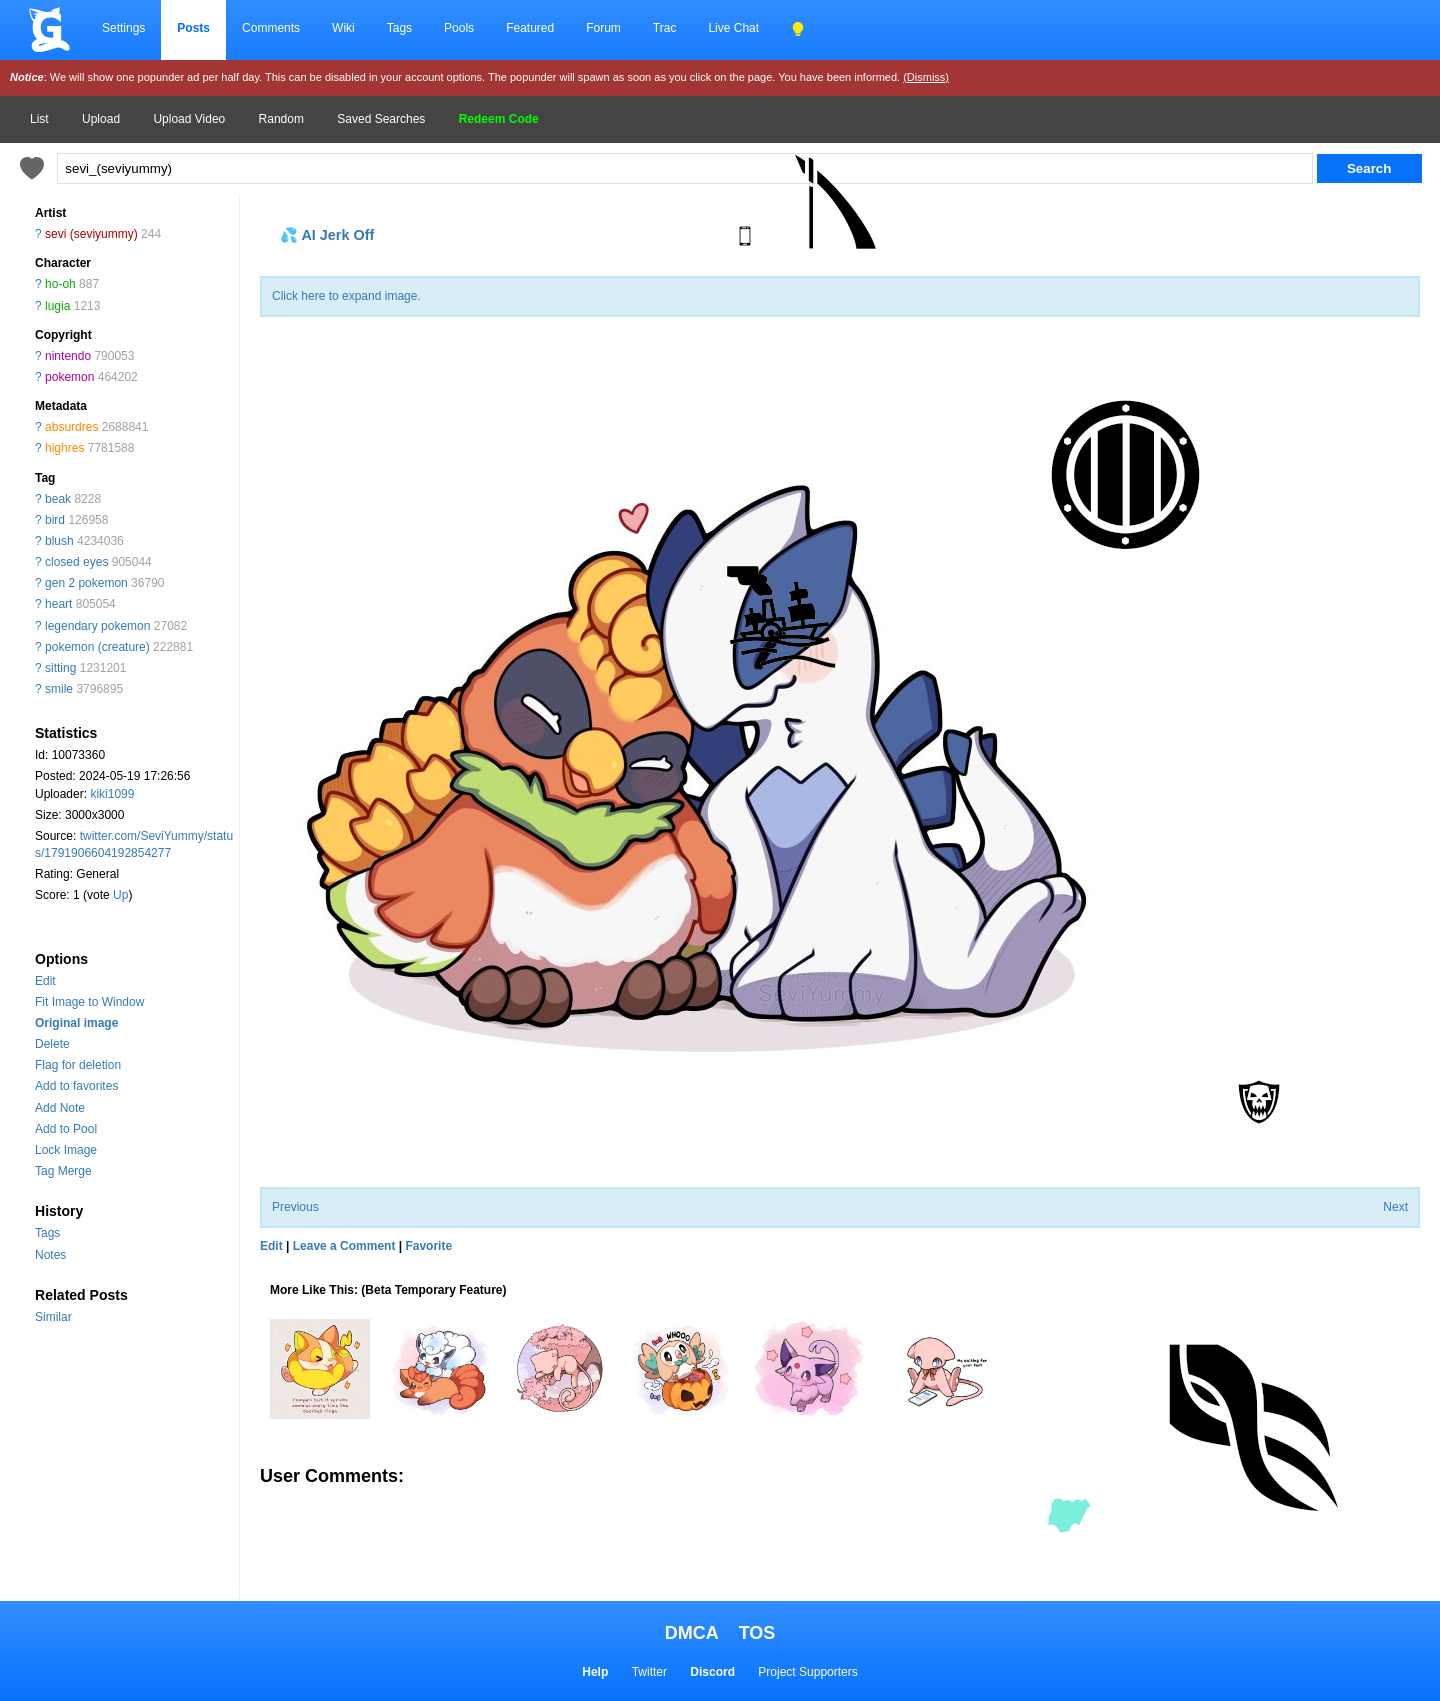  What do you see at coordinates (1259, 1102) in the screenshot?
I see `indicates a security threat or danger warning` at bounding box center [1259, 1102].